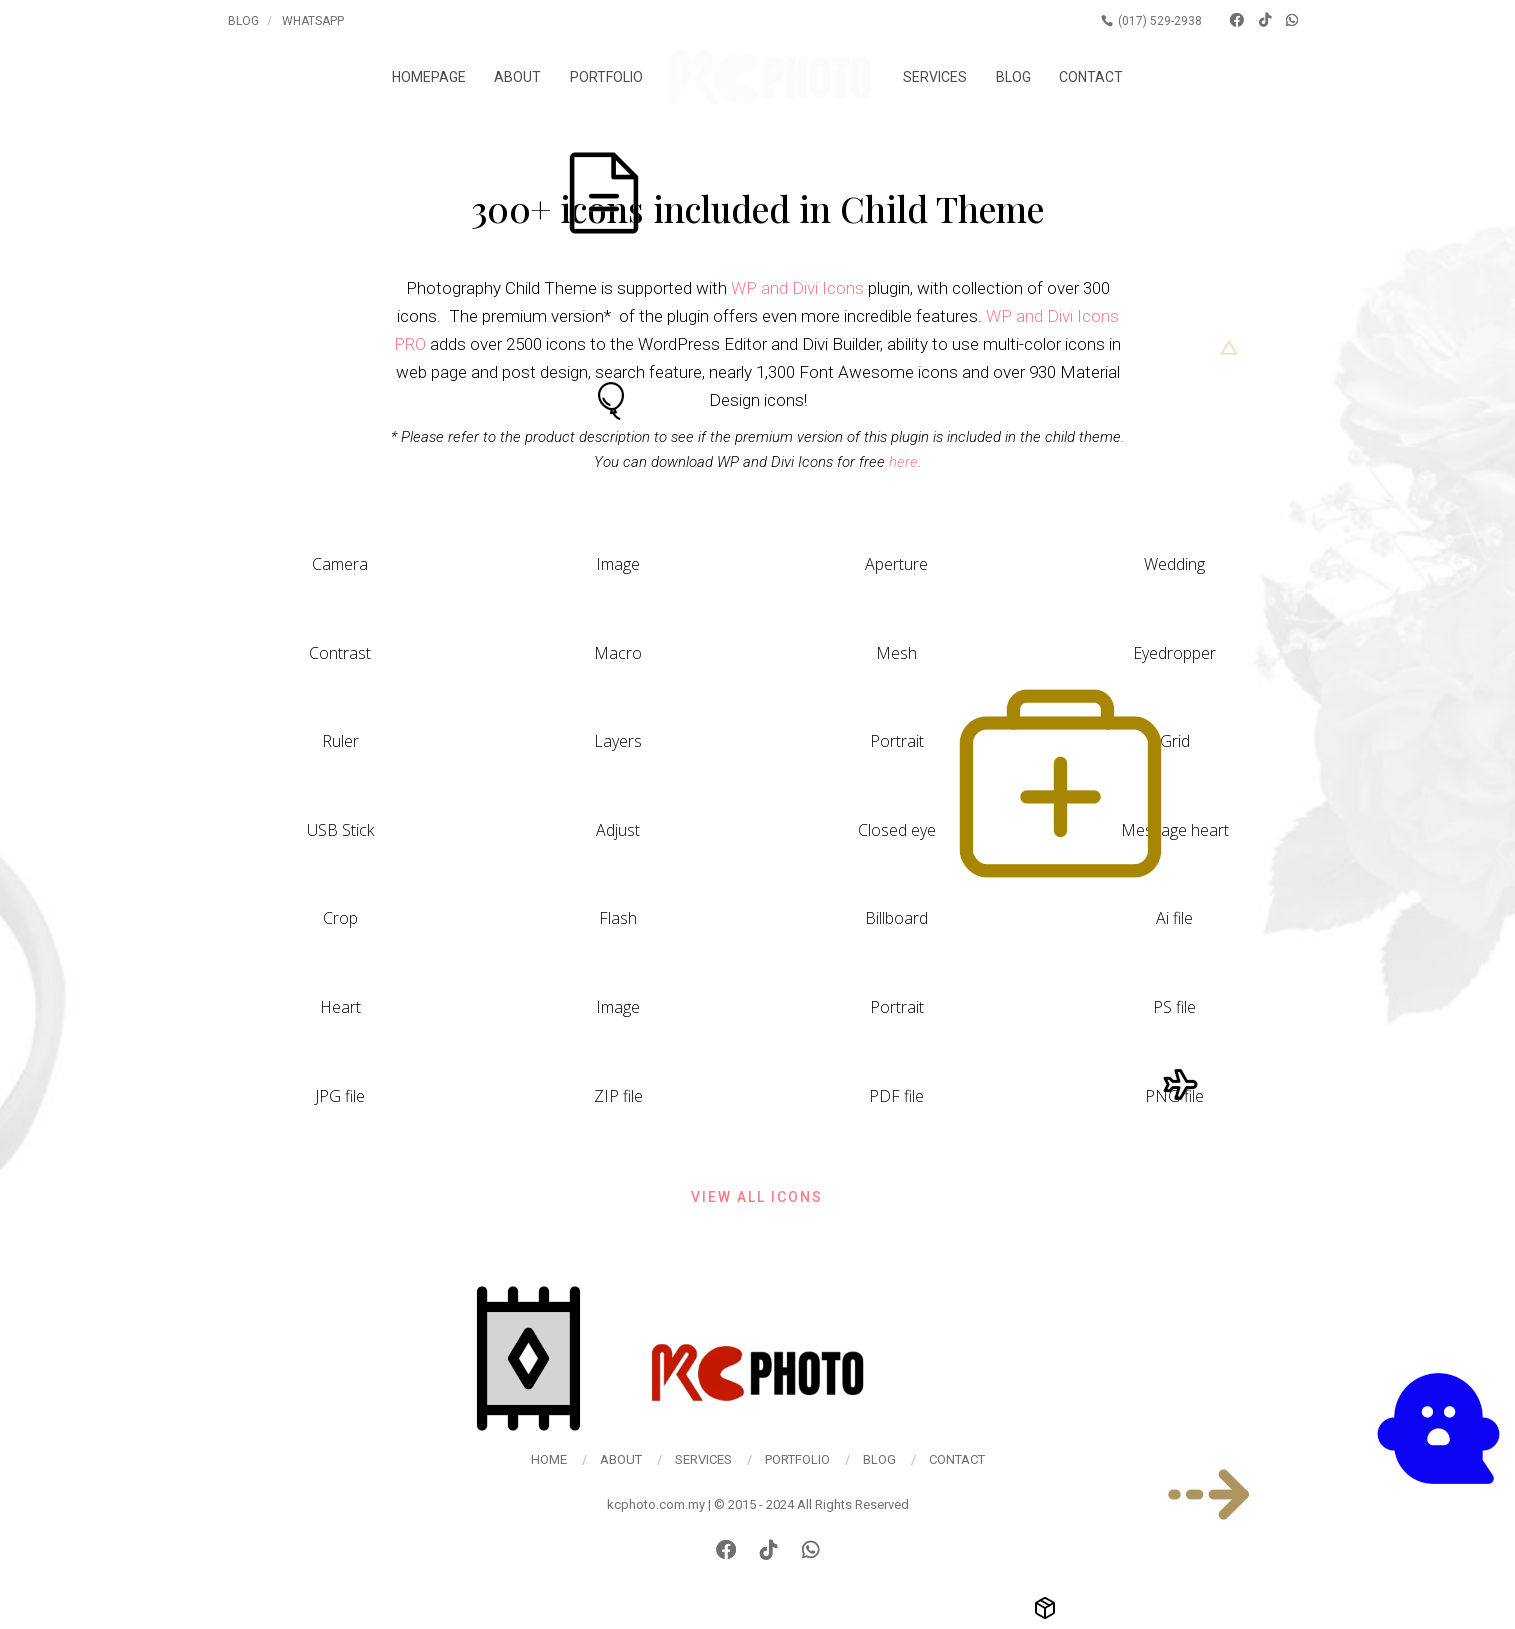  Describe the element at coordinates (604, 193) in the screenshot. I see `view document or text file` at that location.